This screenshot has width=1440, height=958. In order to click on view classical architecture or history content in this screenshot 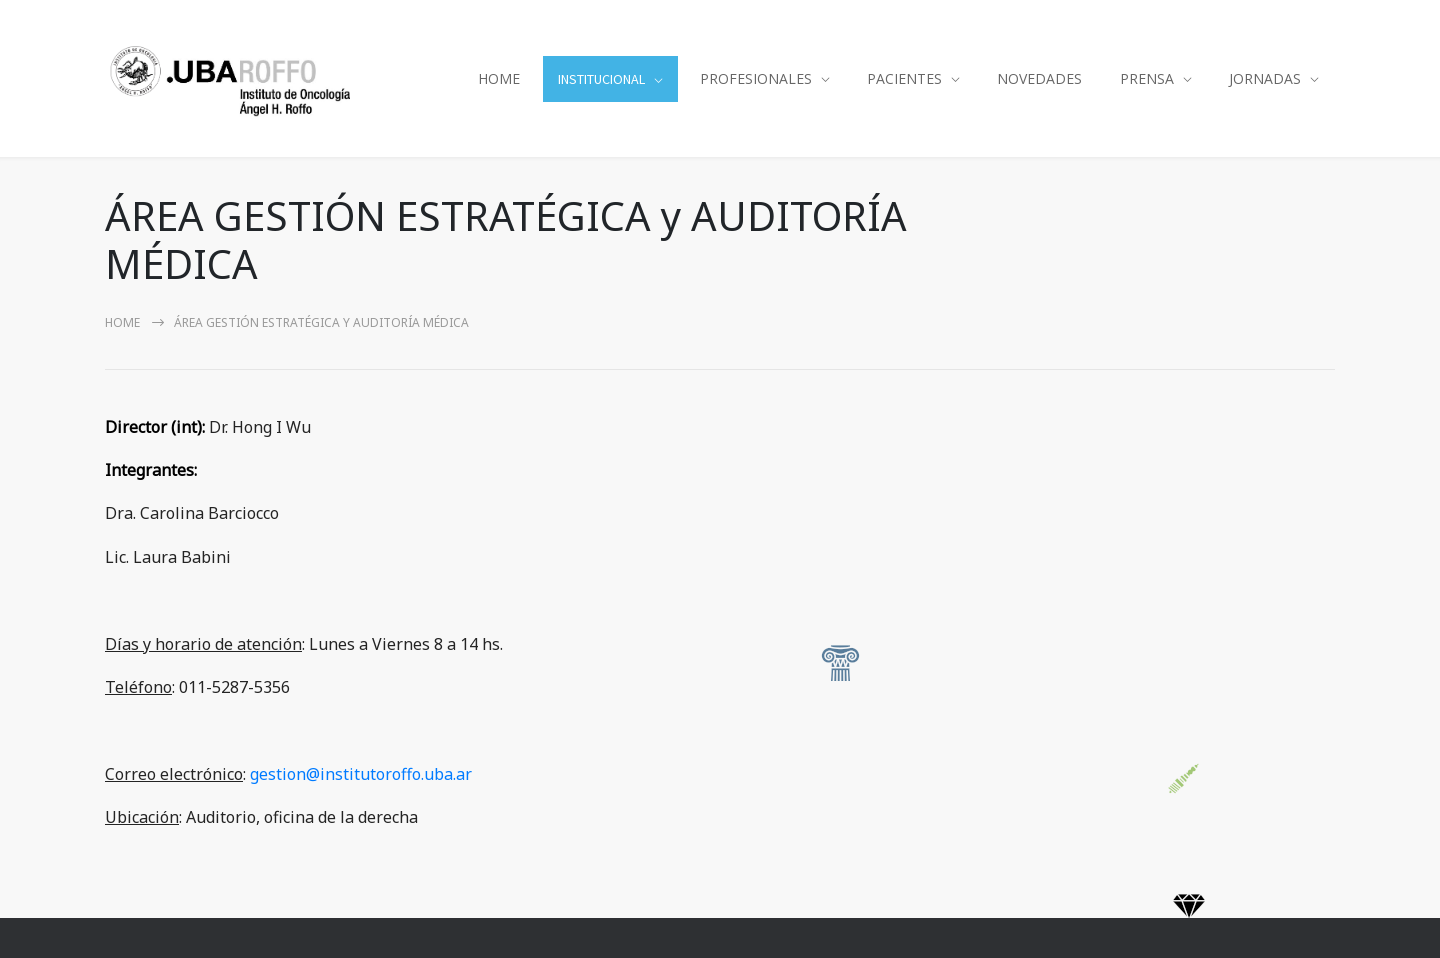, I will do `click(840, 662)`.